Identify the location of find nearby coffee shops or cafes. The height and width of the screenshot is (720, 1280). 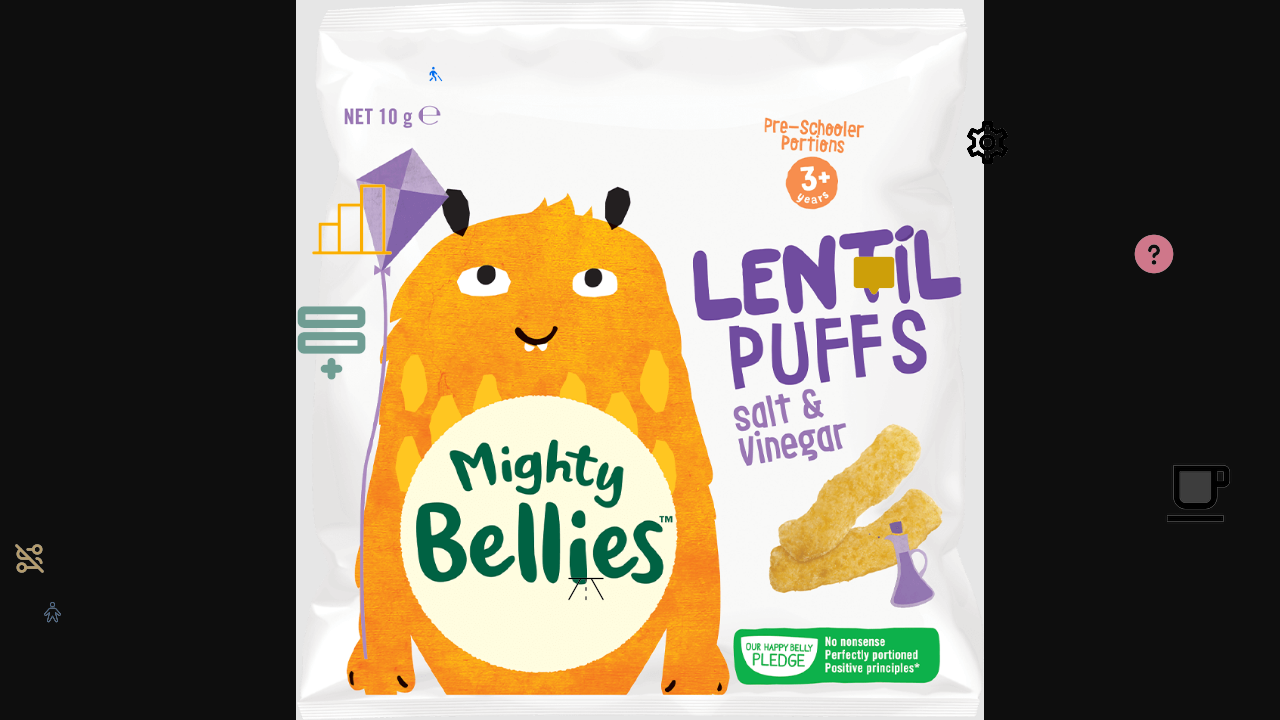
(1198, 493).